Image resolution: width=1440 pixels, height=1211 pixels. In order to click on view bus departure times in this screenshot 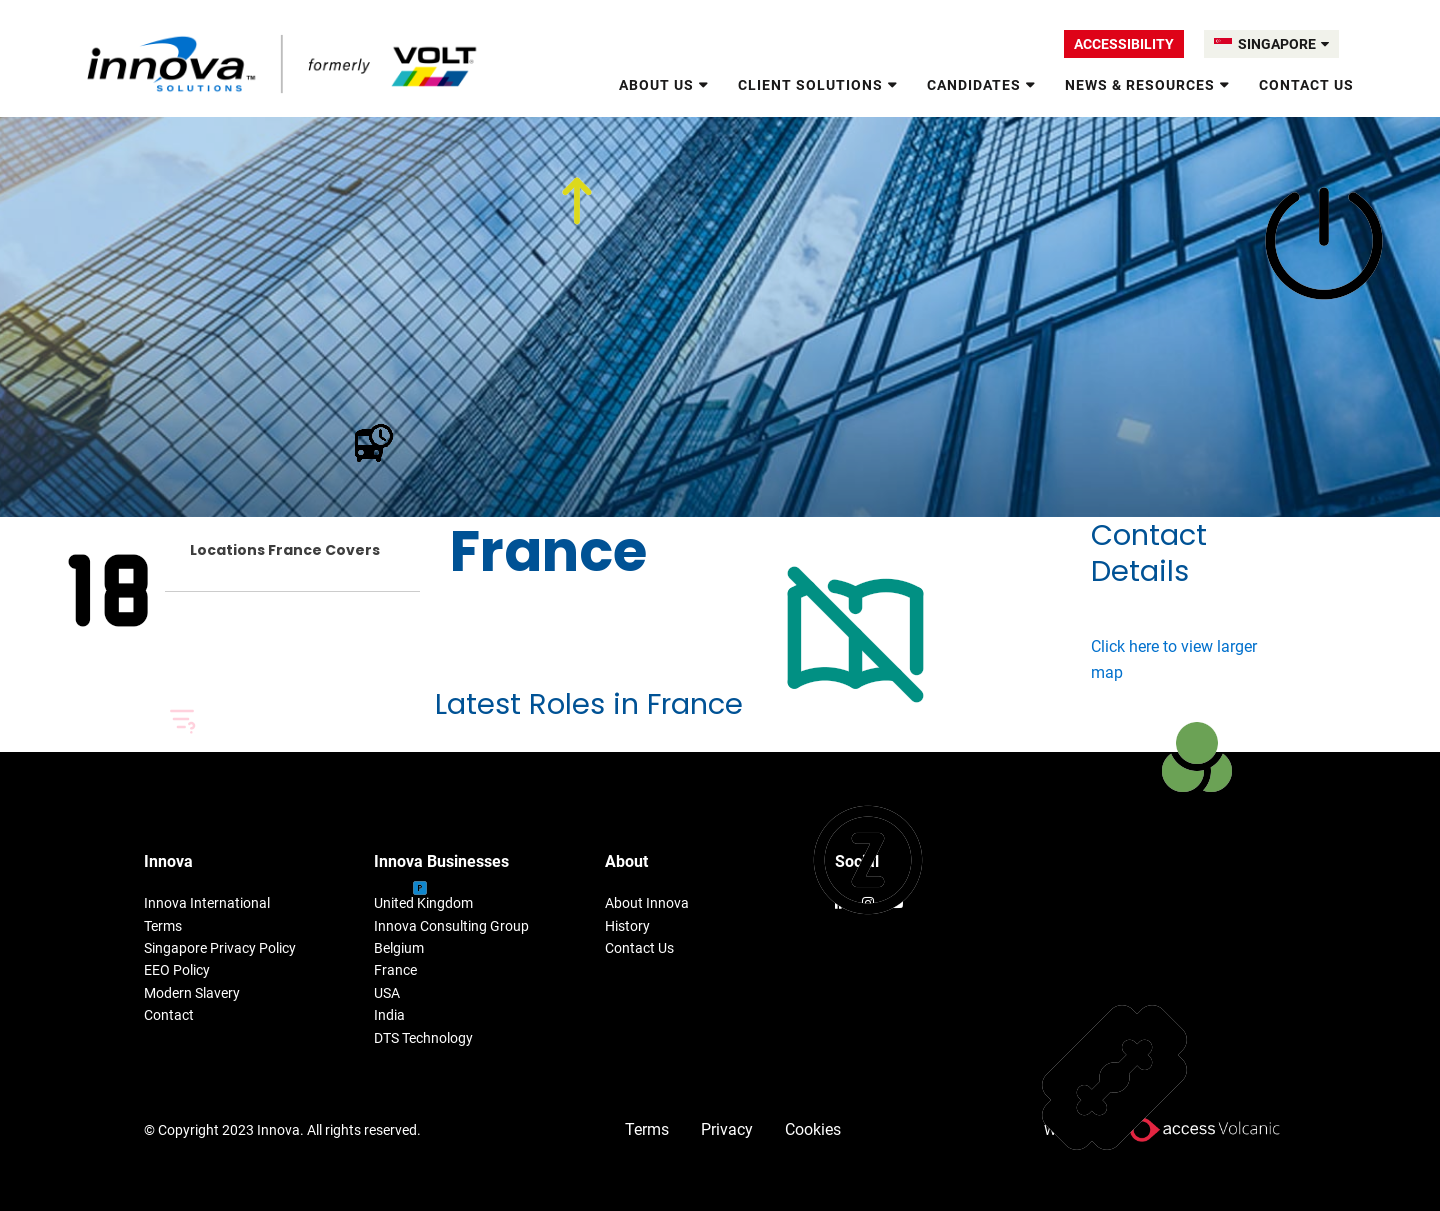, I will do `click(374, 443)`.